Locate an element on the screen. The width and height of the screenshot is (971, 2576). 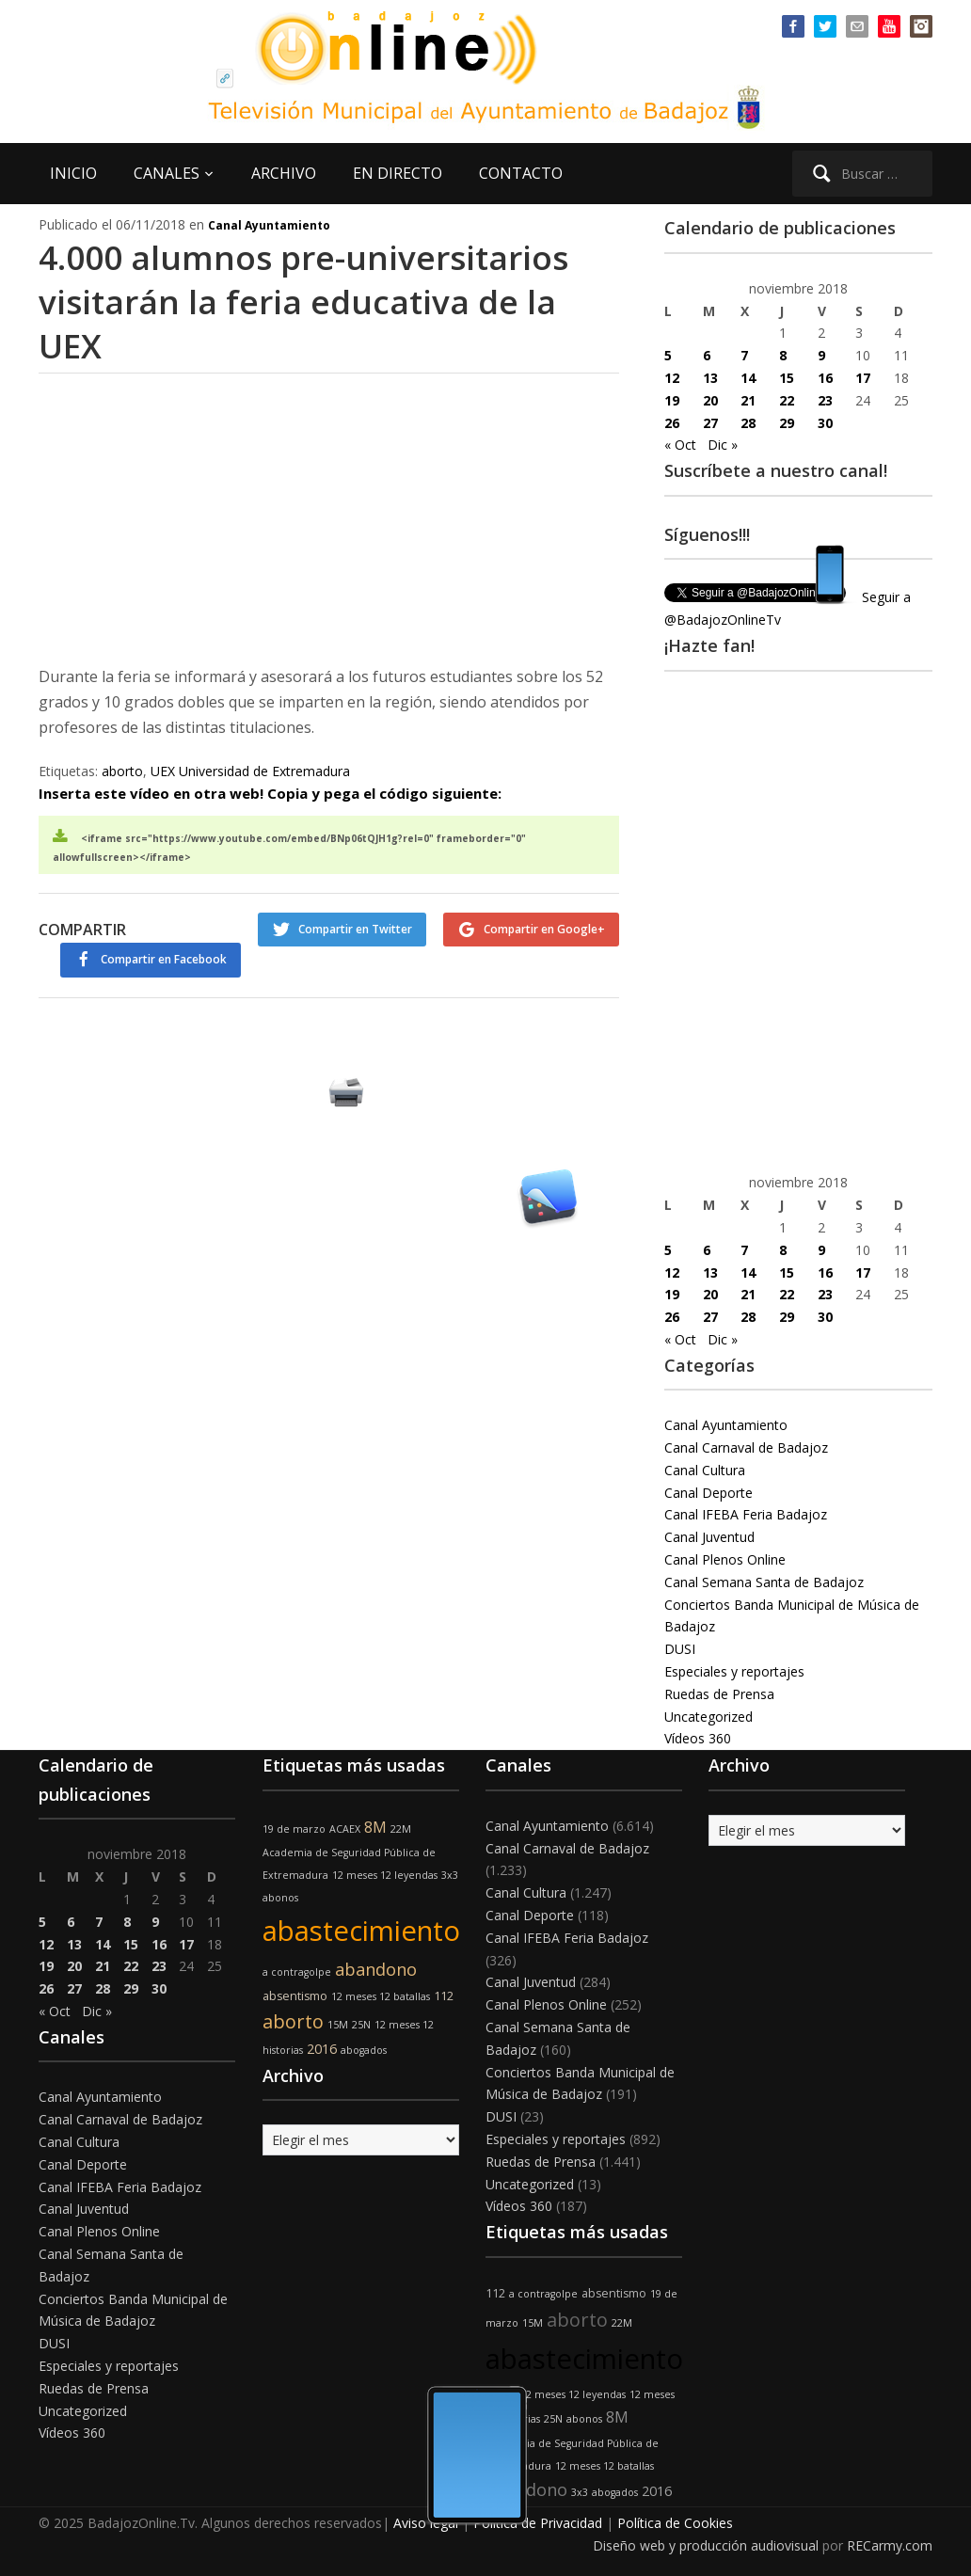
access screen capture or screenshot tool is located at coordinates (548, 1198).